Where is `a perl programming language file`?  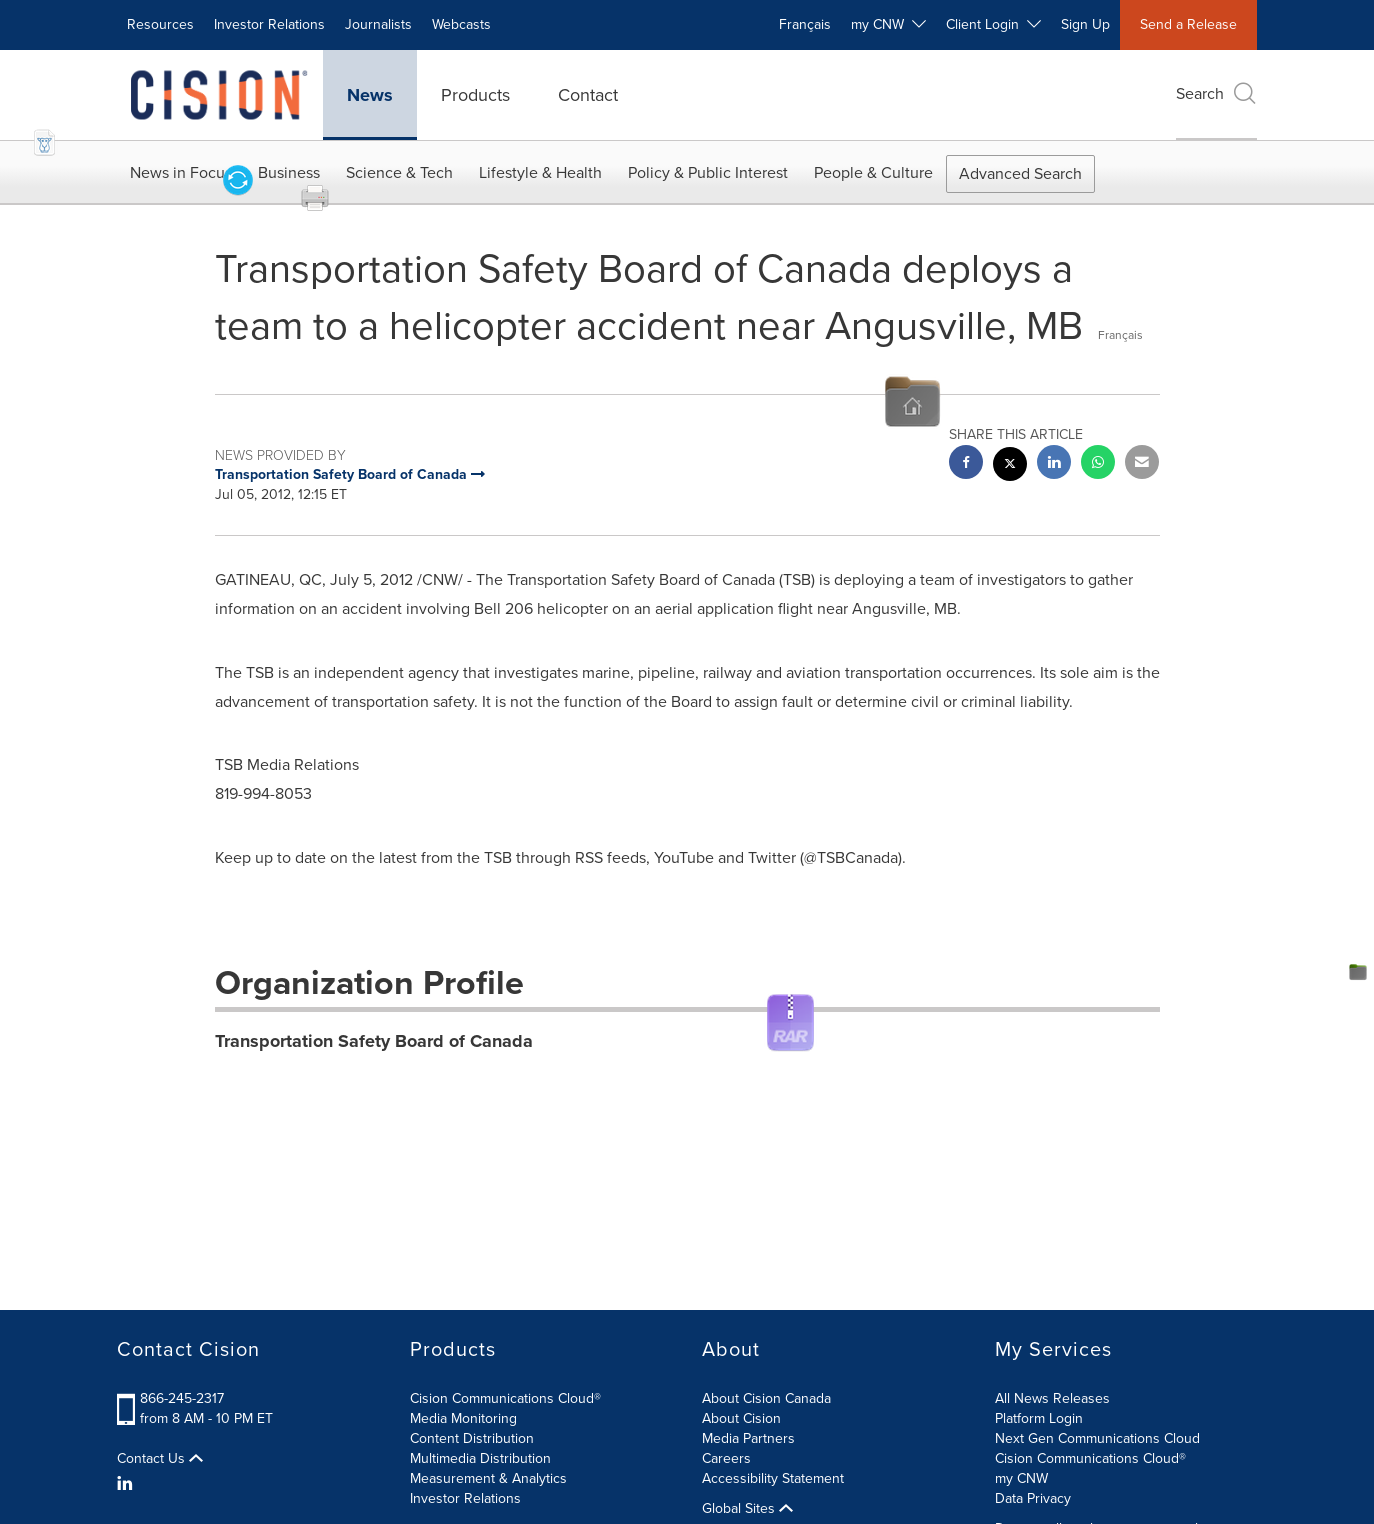
a perl programming language file is located at coordinates (44, 142).